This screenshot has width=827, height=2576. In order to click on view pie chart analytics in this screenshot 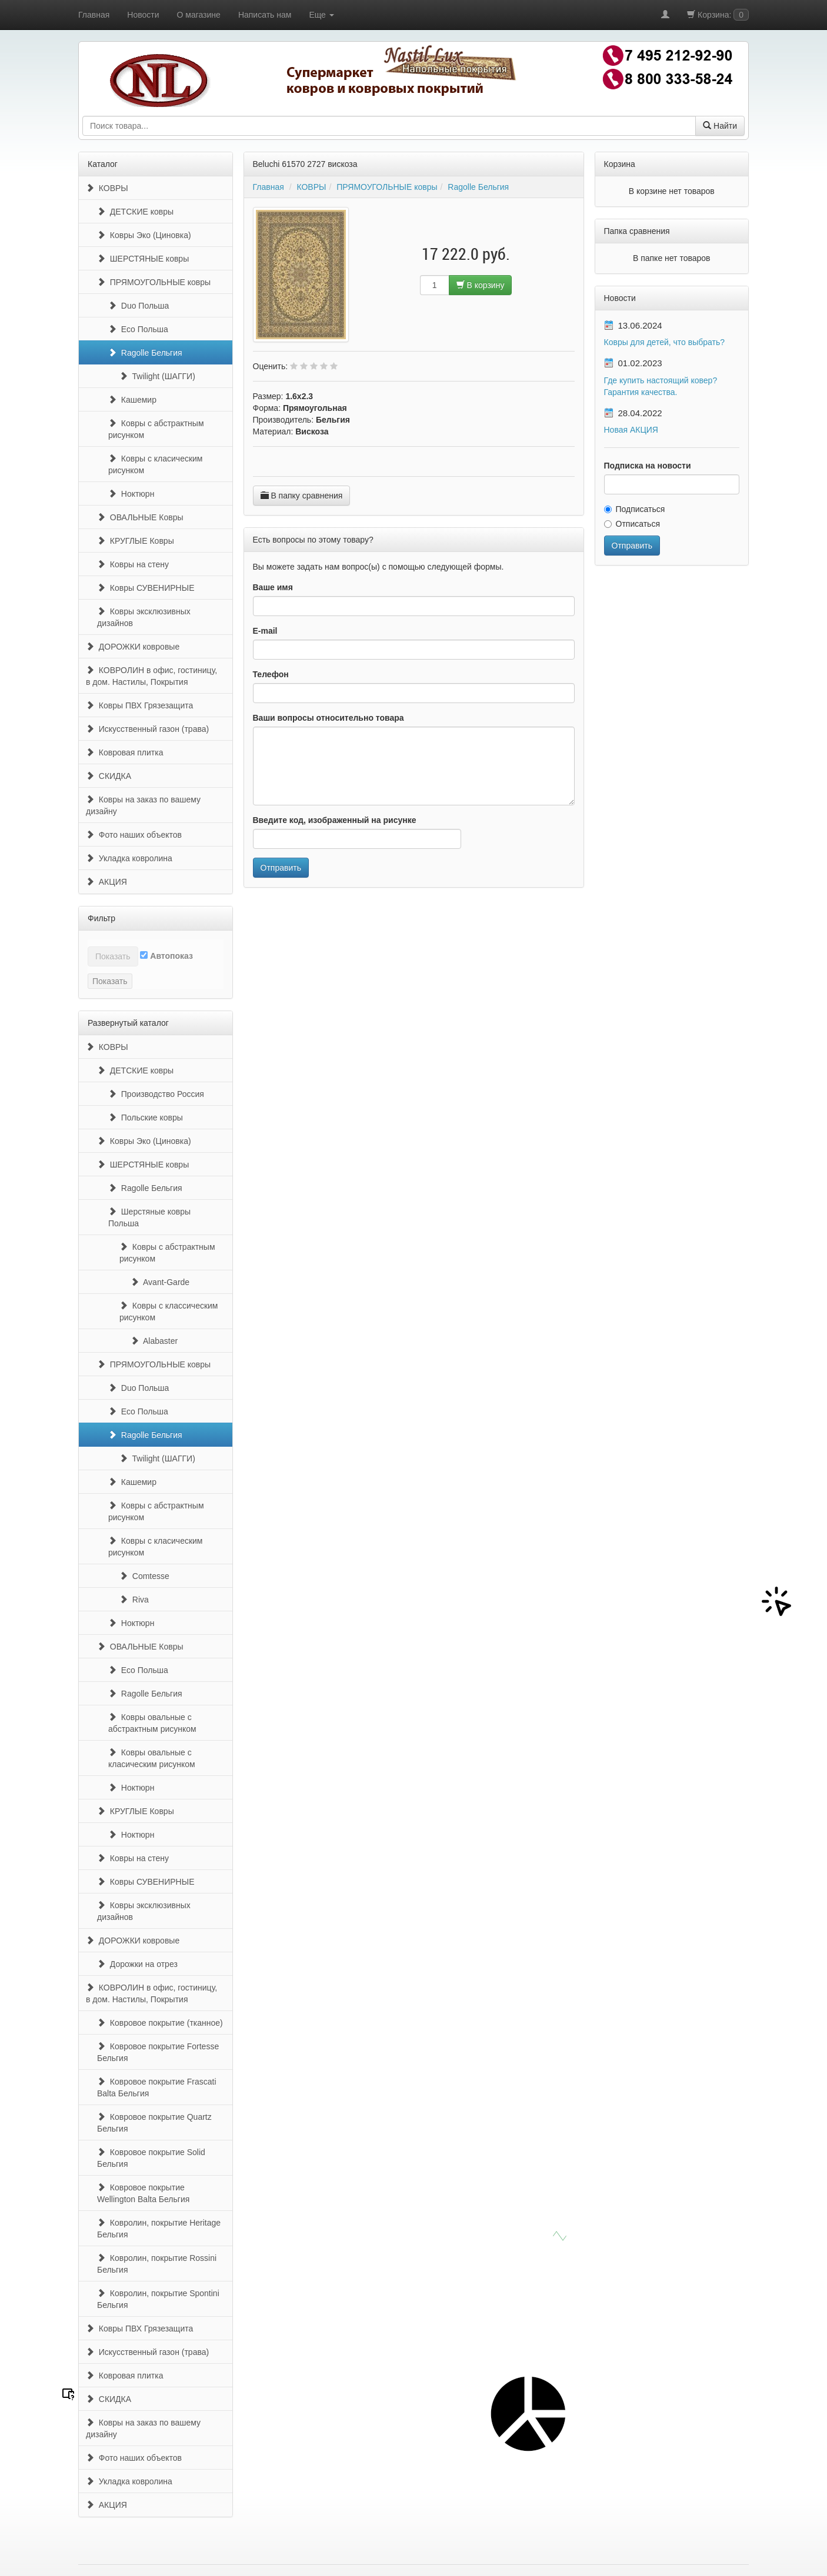, I will do `click(528, 2414)`.